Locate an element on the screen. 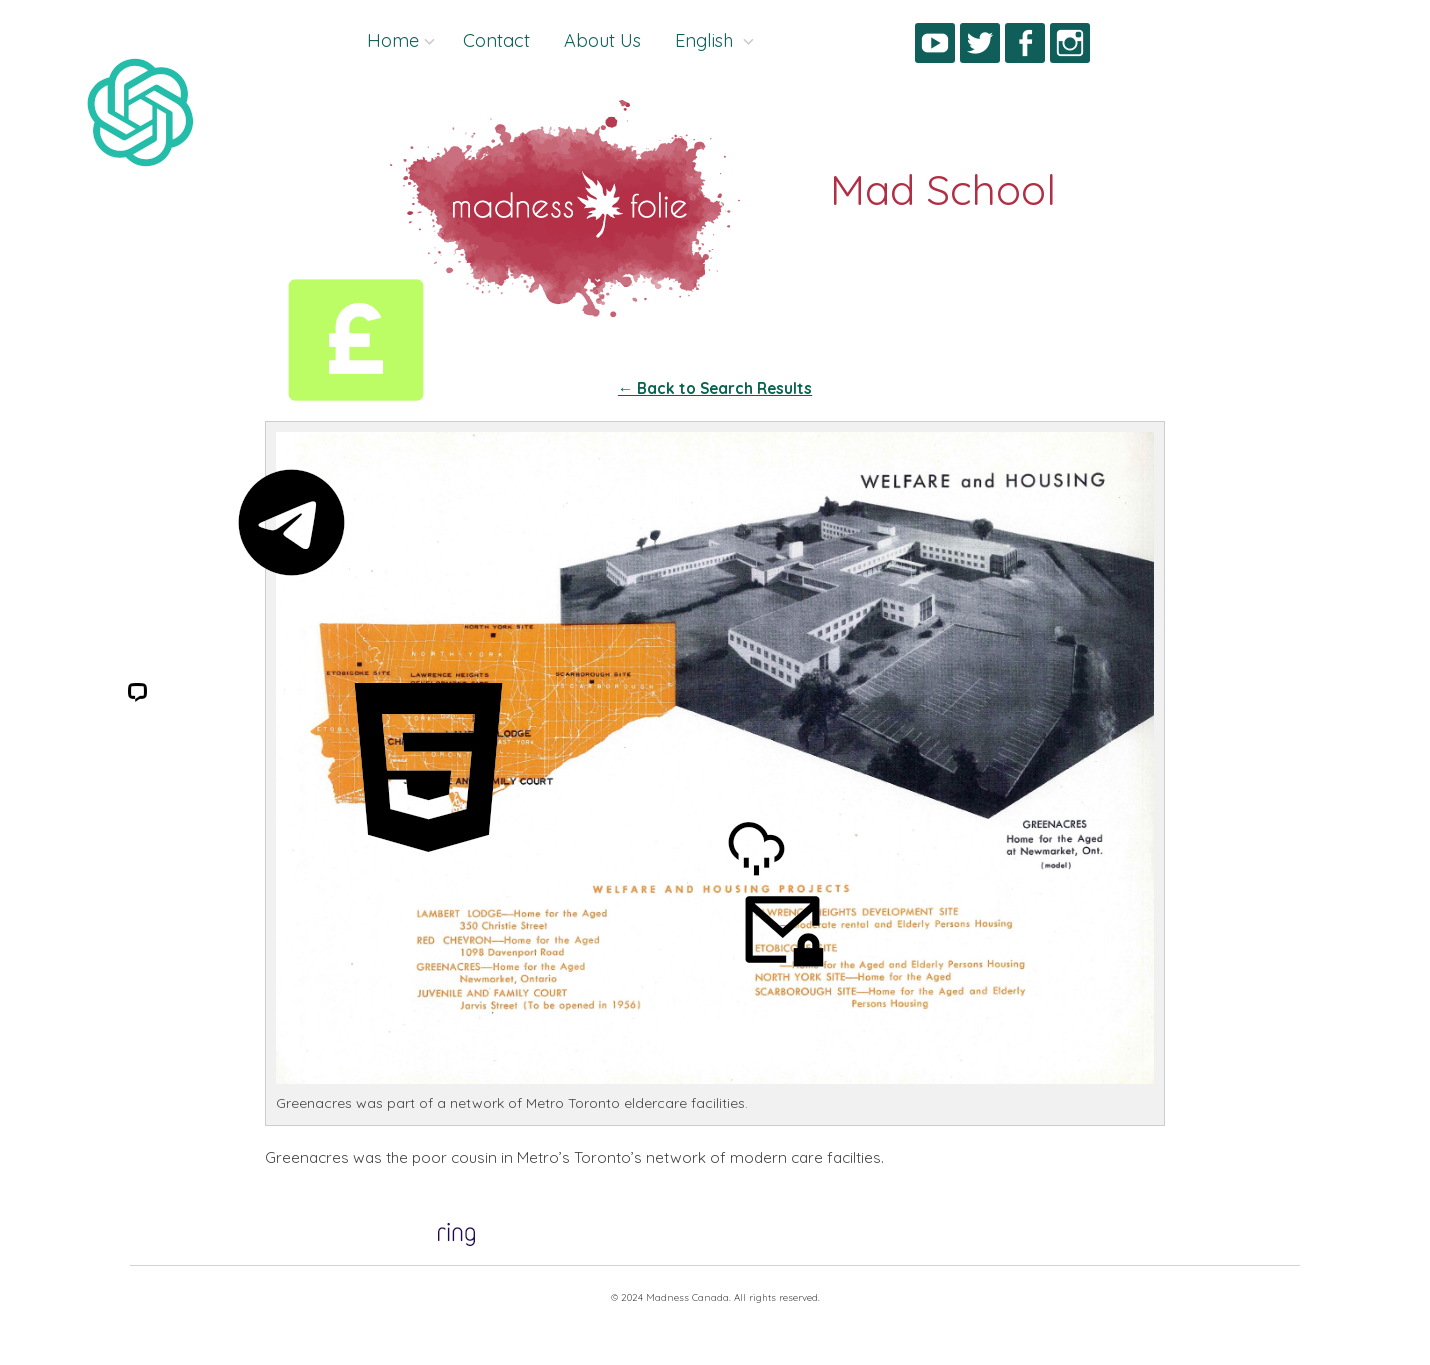  open LiveChat customer support is located at coordinates (137, 692).